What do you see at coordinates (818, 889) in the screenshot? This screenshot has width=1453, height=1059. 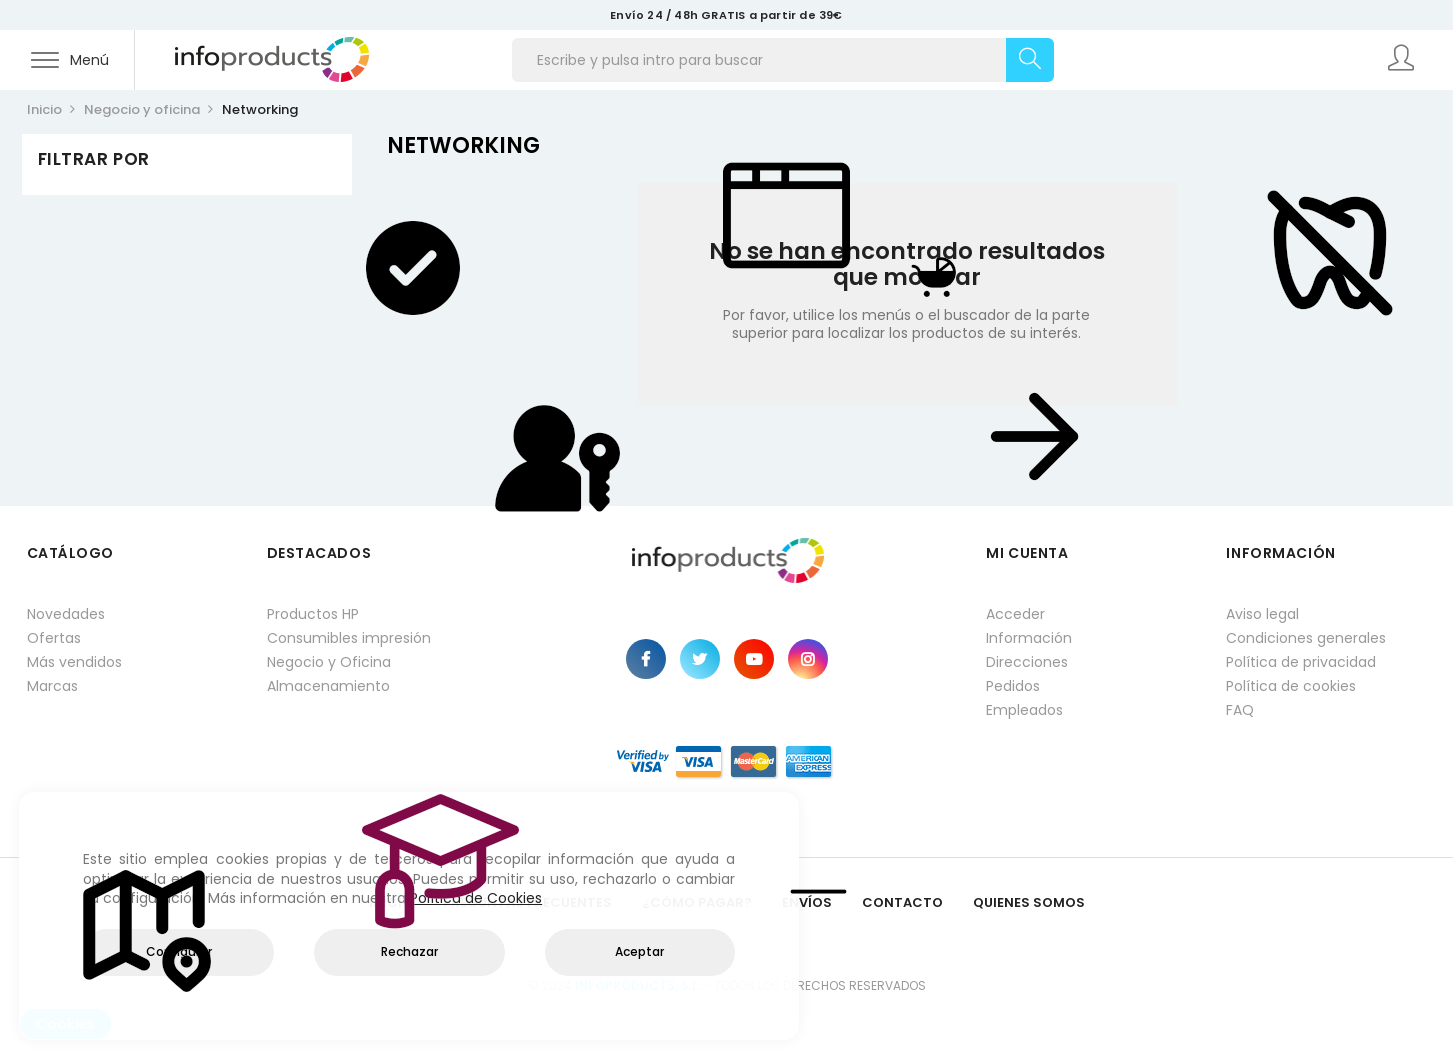 I see `insert a horizontal divider line` at bounding box center [818, 889].